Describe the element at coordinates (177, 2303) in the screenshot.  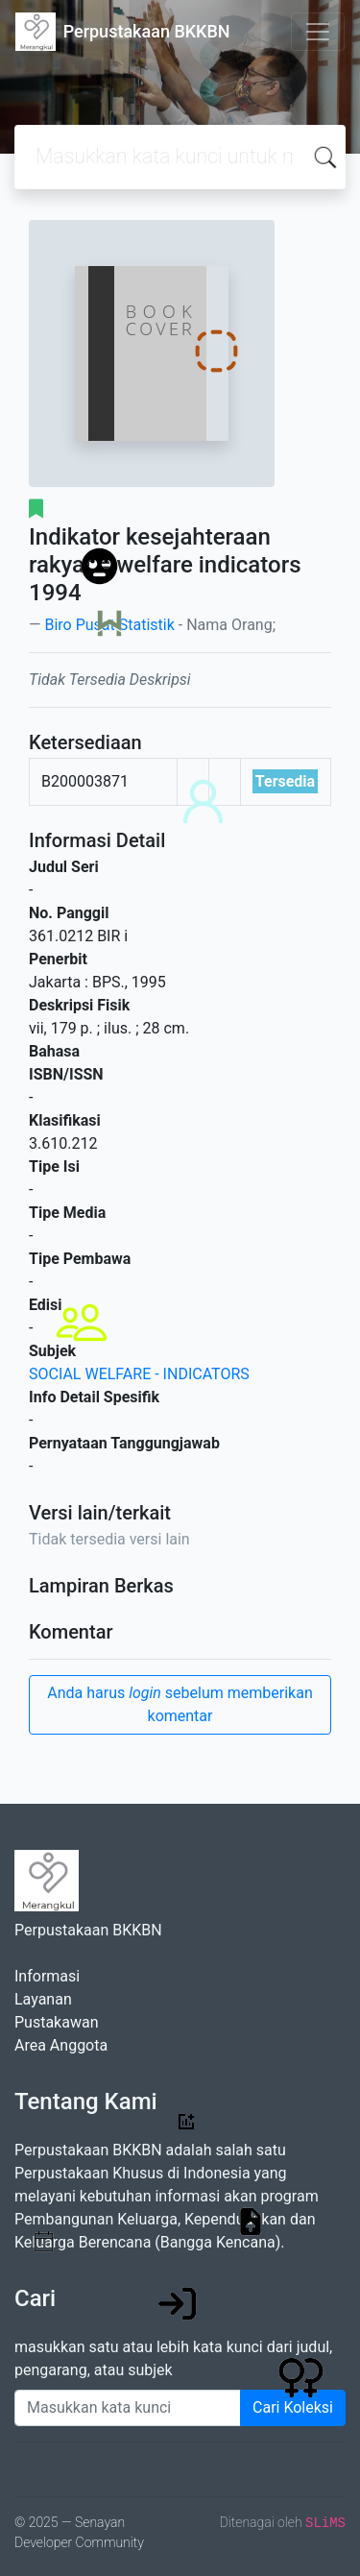
I see `log in to your account` at that location.